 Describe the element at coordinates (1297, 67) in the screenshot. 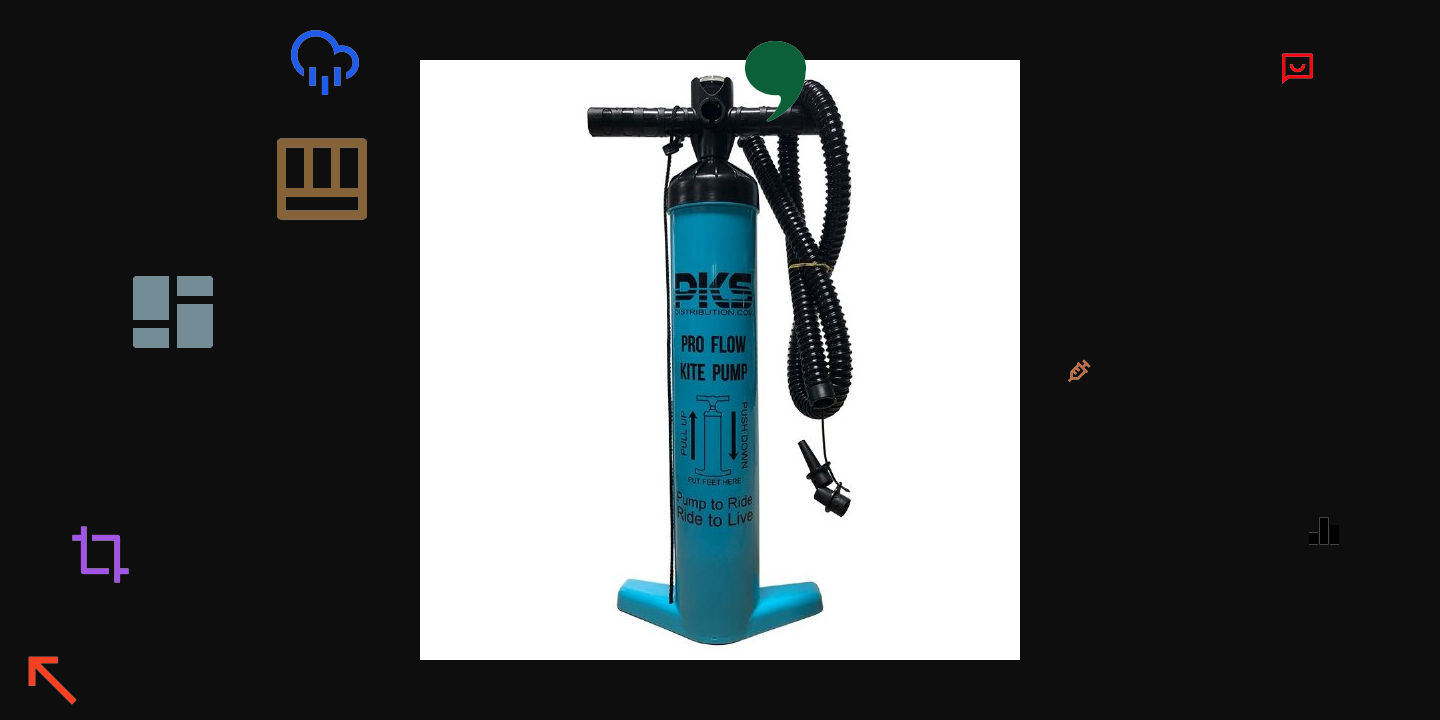

I see `start a friendly chat or conversation` at that location.